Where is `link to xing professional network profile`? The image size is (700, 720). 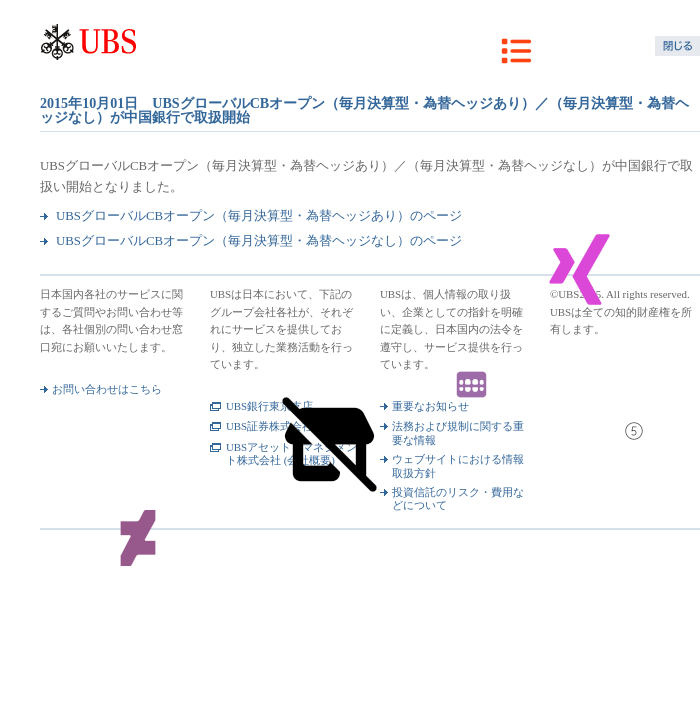 link to xing professional network profile is located at coordinates (579, 269).